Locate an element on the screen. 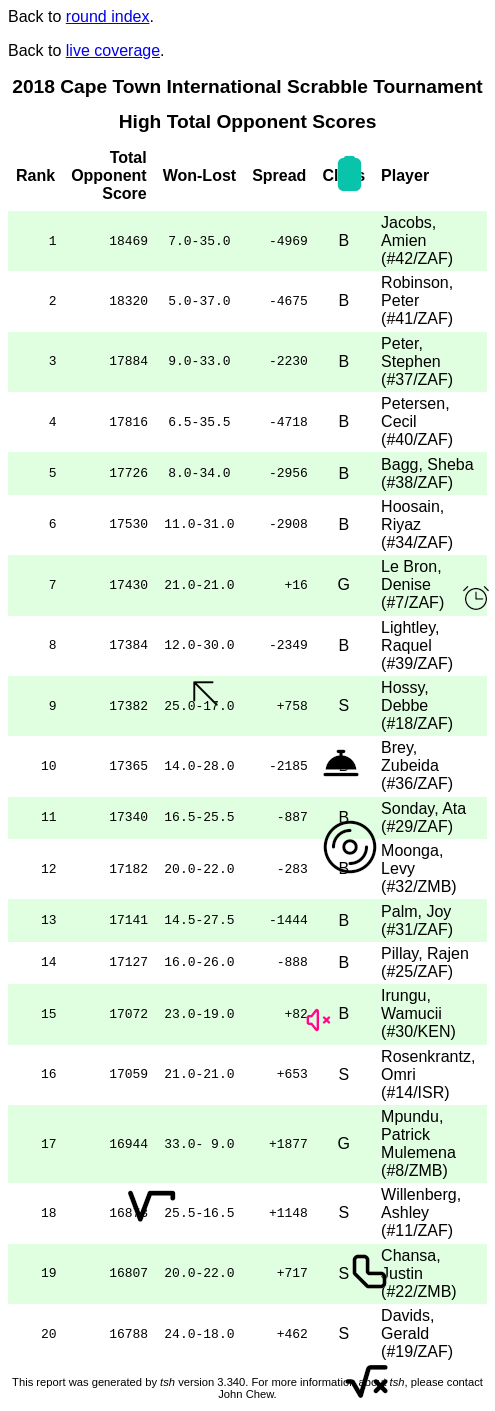  play or browse music library is located at coordinates (350, 847).